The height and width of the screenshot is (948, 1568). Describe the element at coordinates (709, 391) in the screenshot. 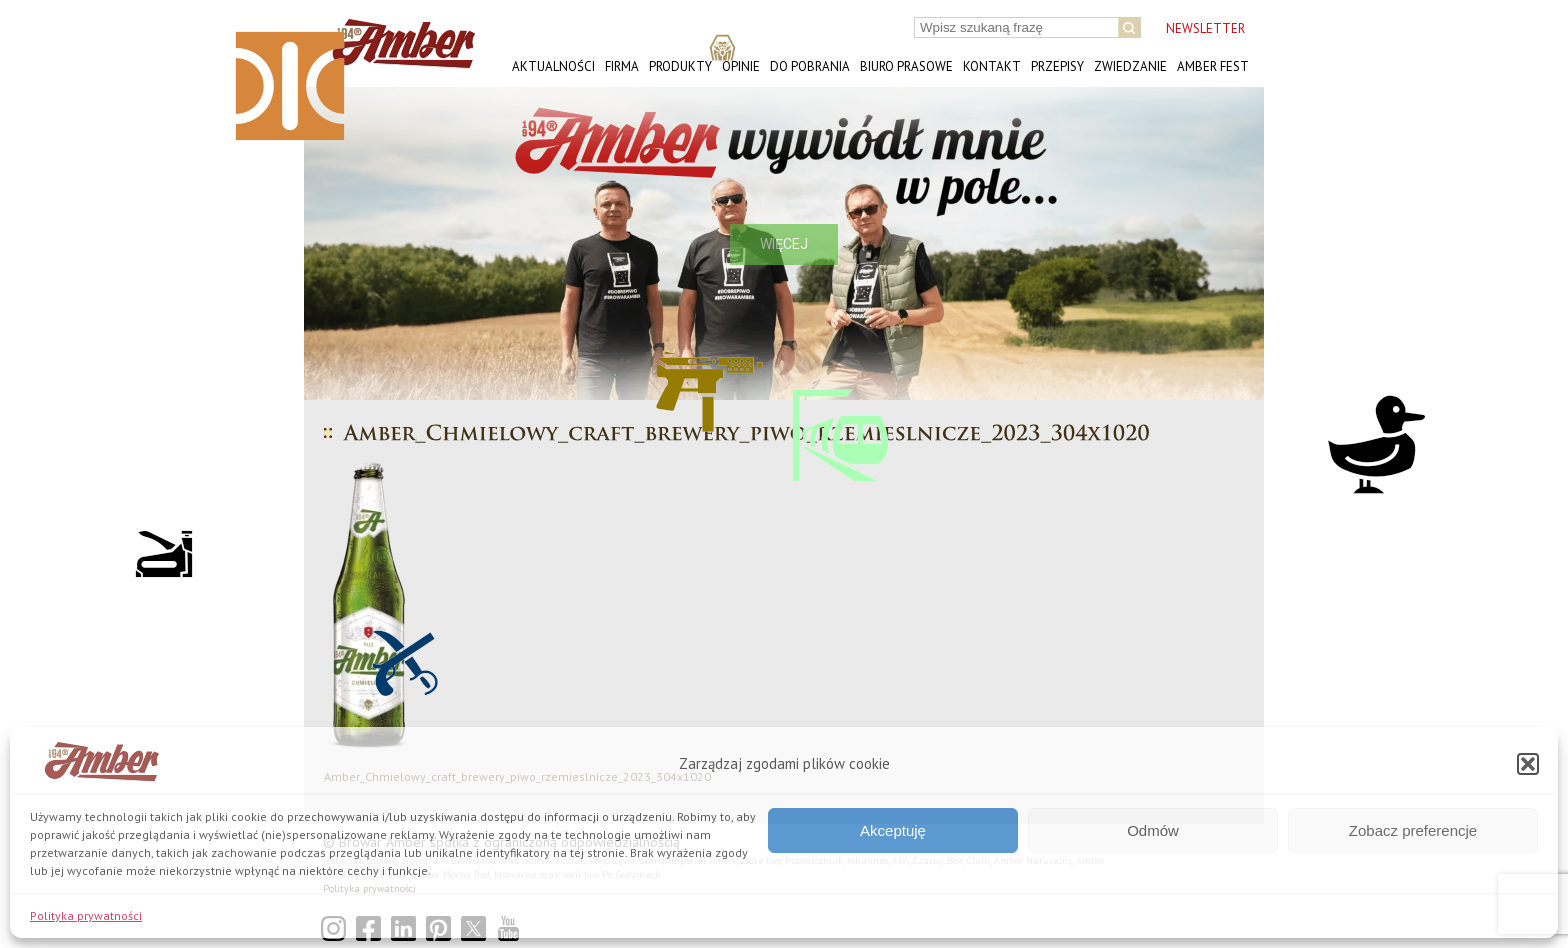

I see `select tec-9 weapon in game inventory` at that location.